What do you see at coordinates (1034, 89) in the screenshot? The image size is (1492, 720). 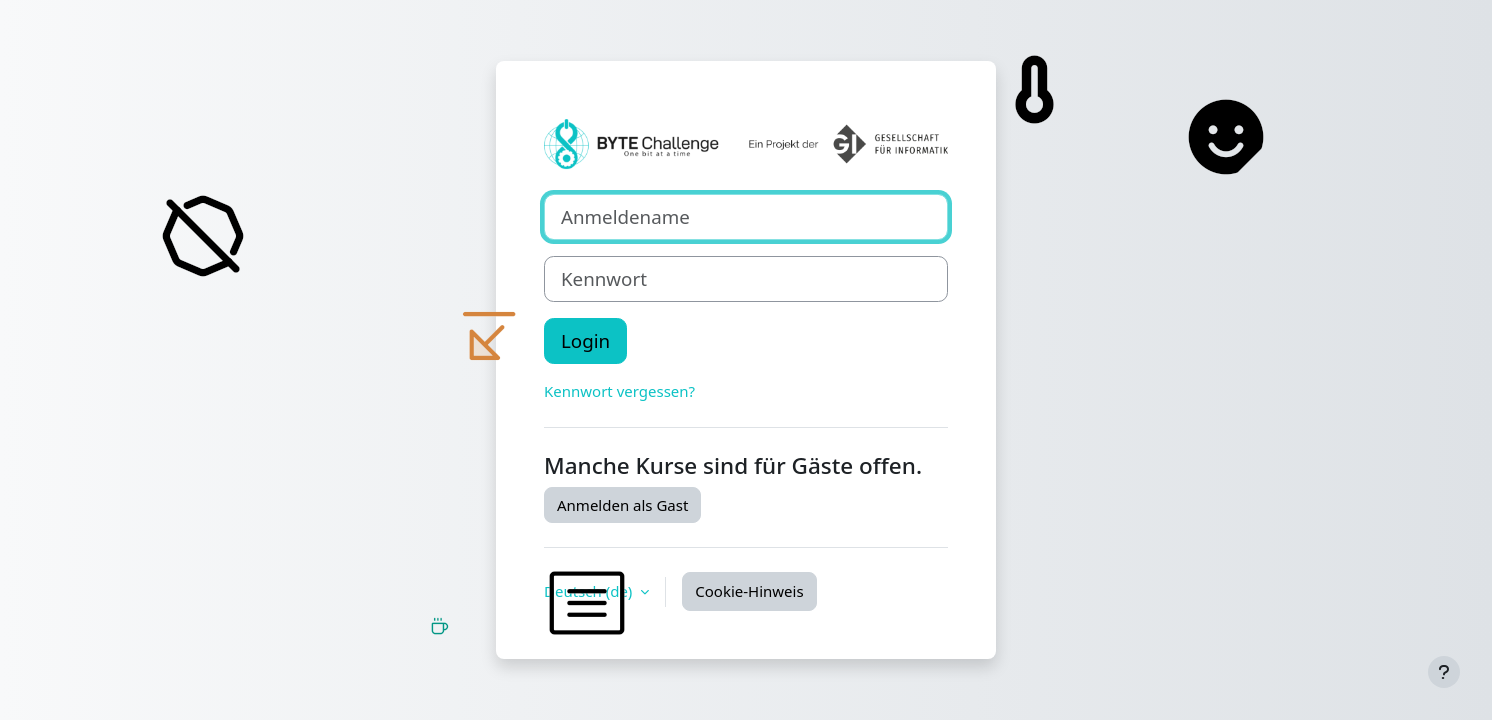 I see `indicates maximum temperature level` at bounding box center [1034, 89].